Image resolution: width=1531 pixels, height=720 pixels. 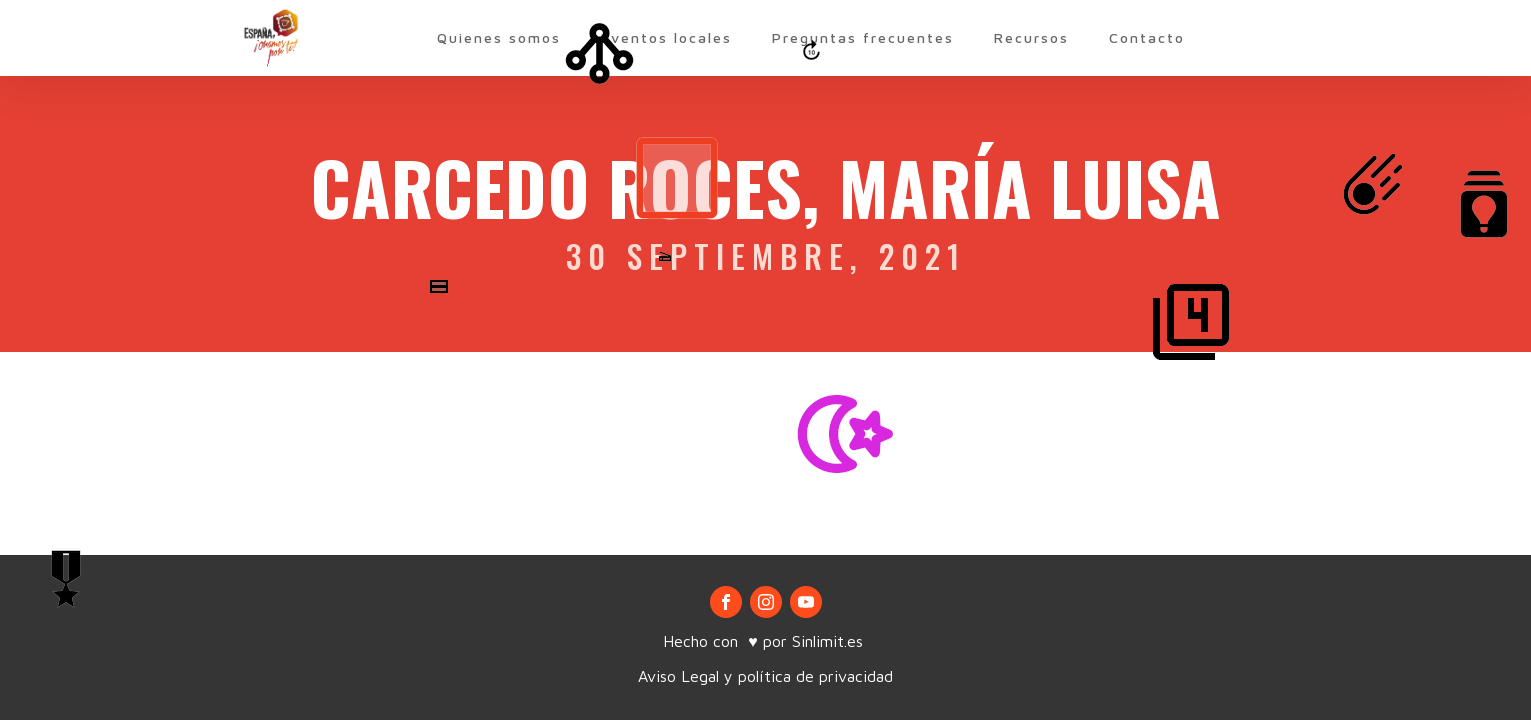 I want to click on scan a document or image, so click(x=665, y=256).